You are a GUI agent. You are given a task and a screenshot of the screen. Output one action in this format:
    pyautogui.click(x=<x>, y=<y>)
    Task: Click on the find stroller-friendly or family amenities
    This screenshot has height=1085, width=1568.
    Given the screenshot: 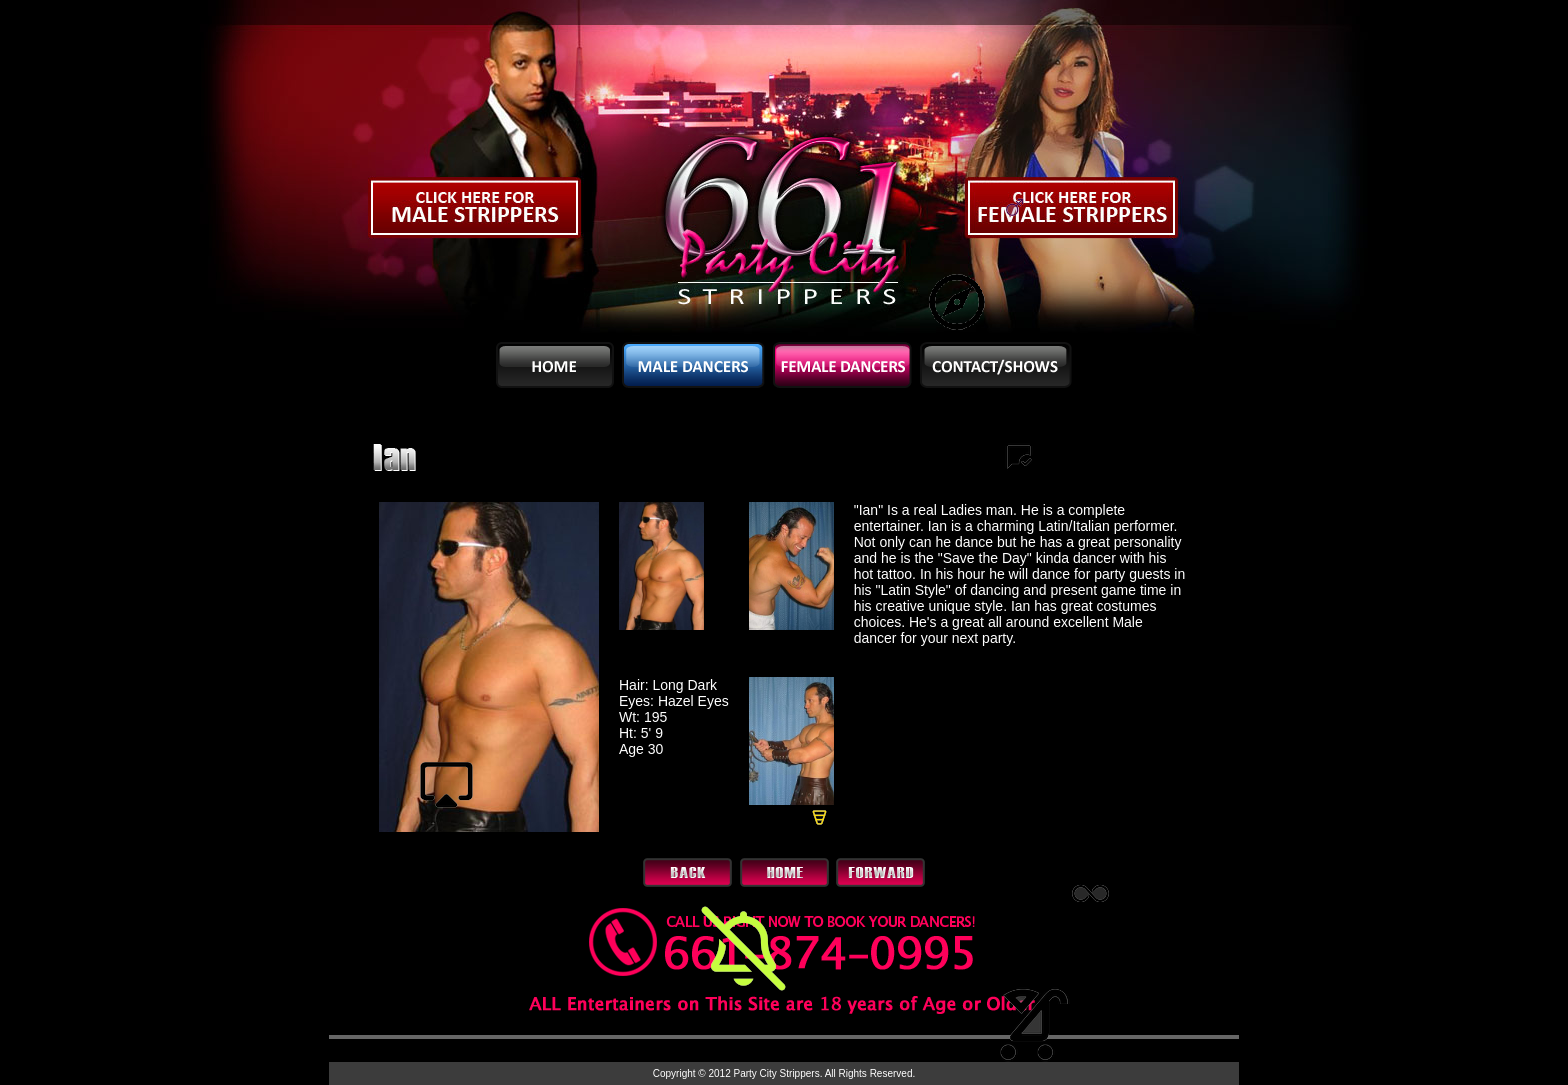 What is the action you would take?
    pyautogui.click(x=1030, y=1022)
    